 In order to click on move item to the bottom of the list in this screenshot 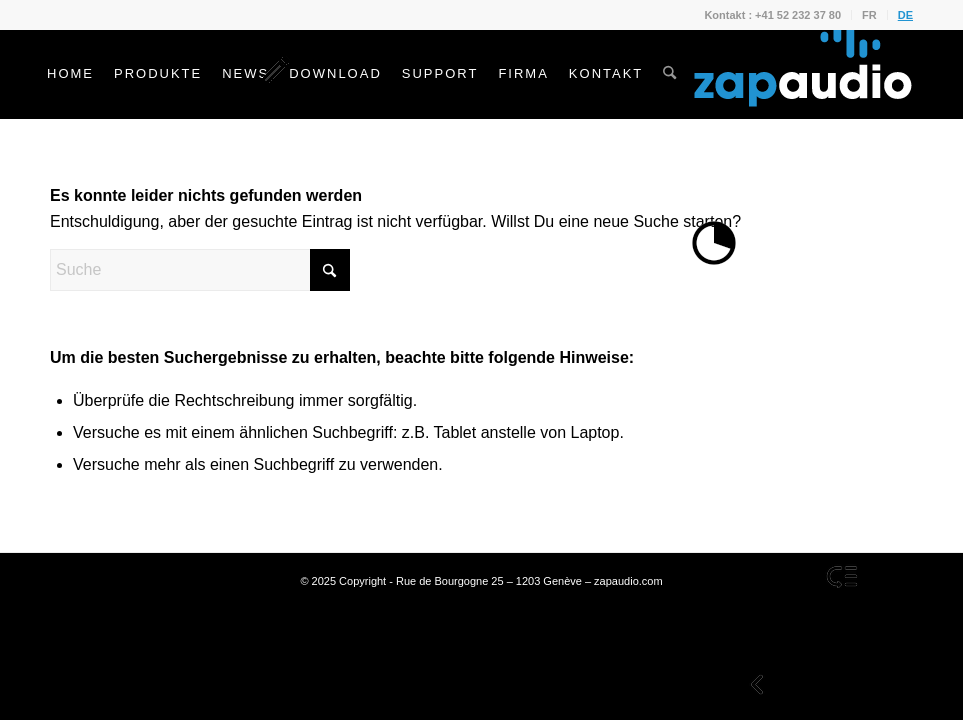, I will do `click(842, 577)`.